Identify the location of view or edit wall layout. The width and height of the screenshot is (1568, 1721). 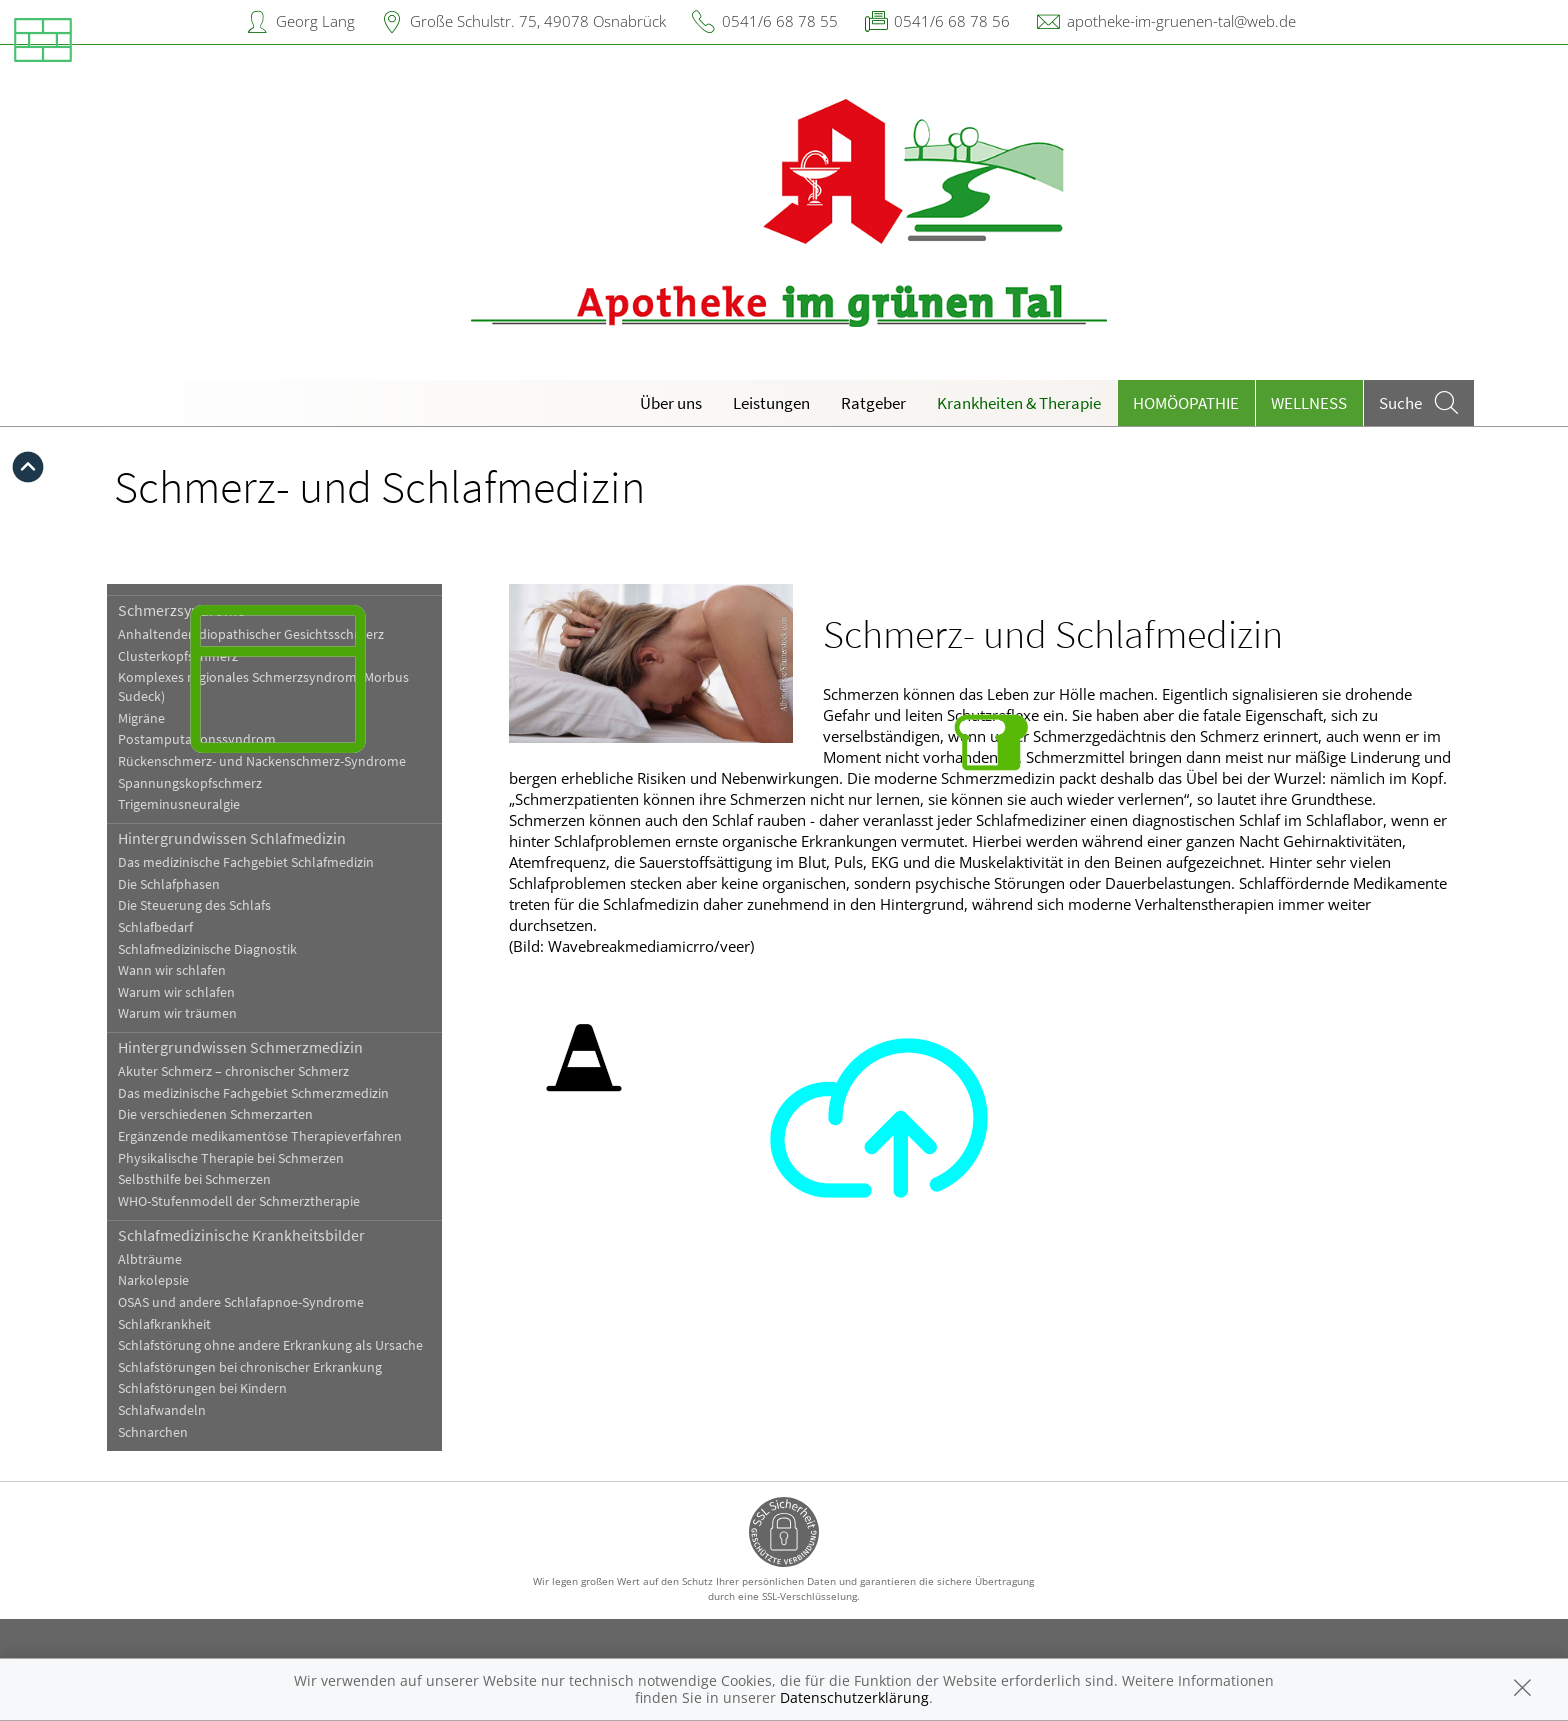
(43, 40).